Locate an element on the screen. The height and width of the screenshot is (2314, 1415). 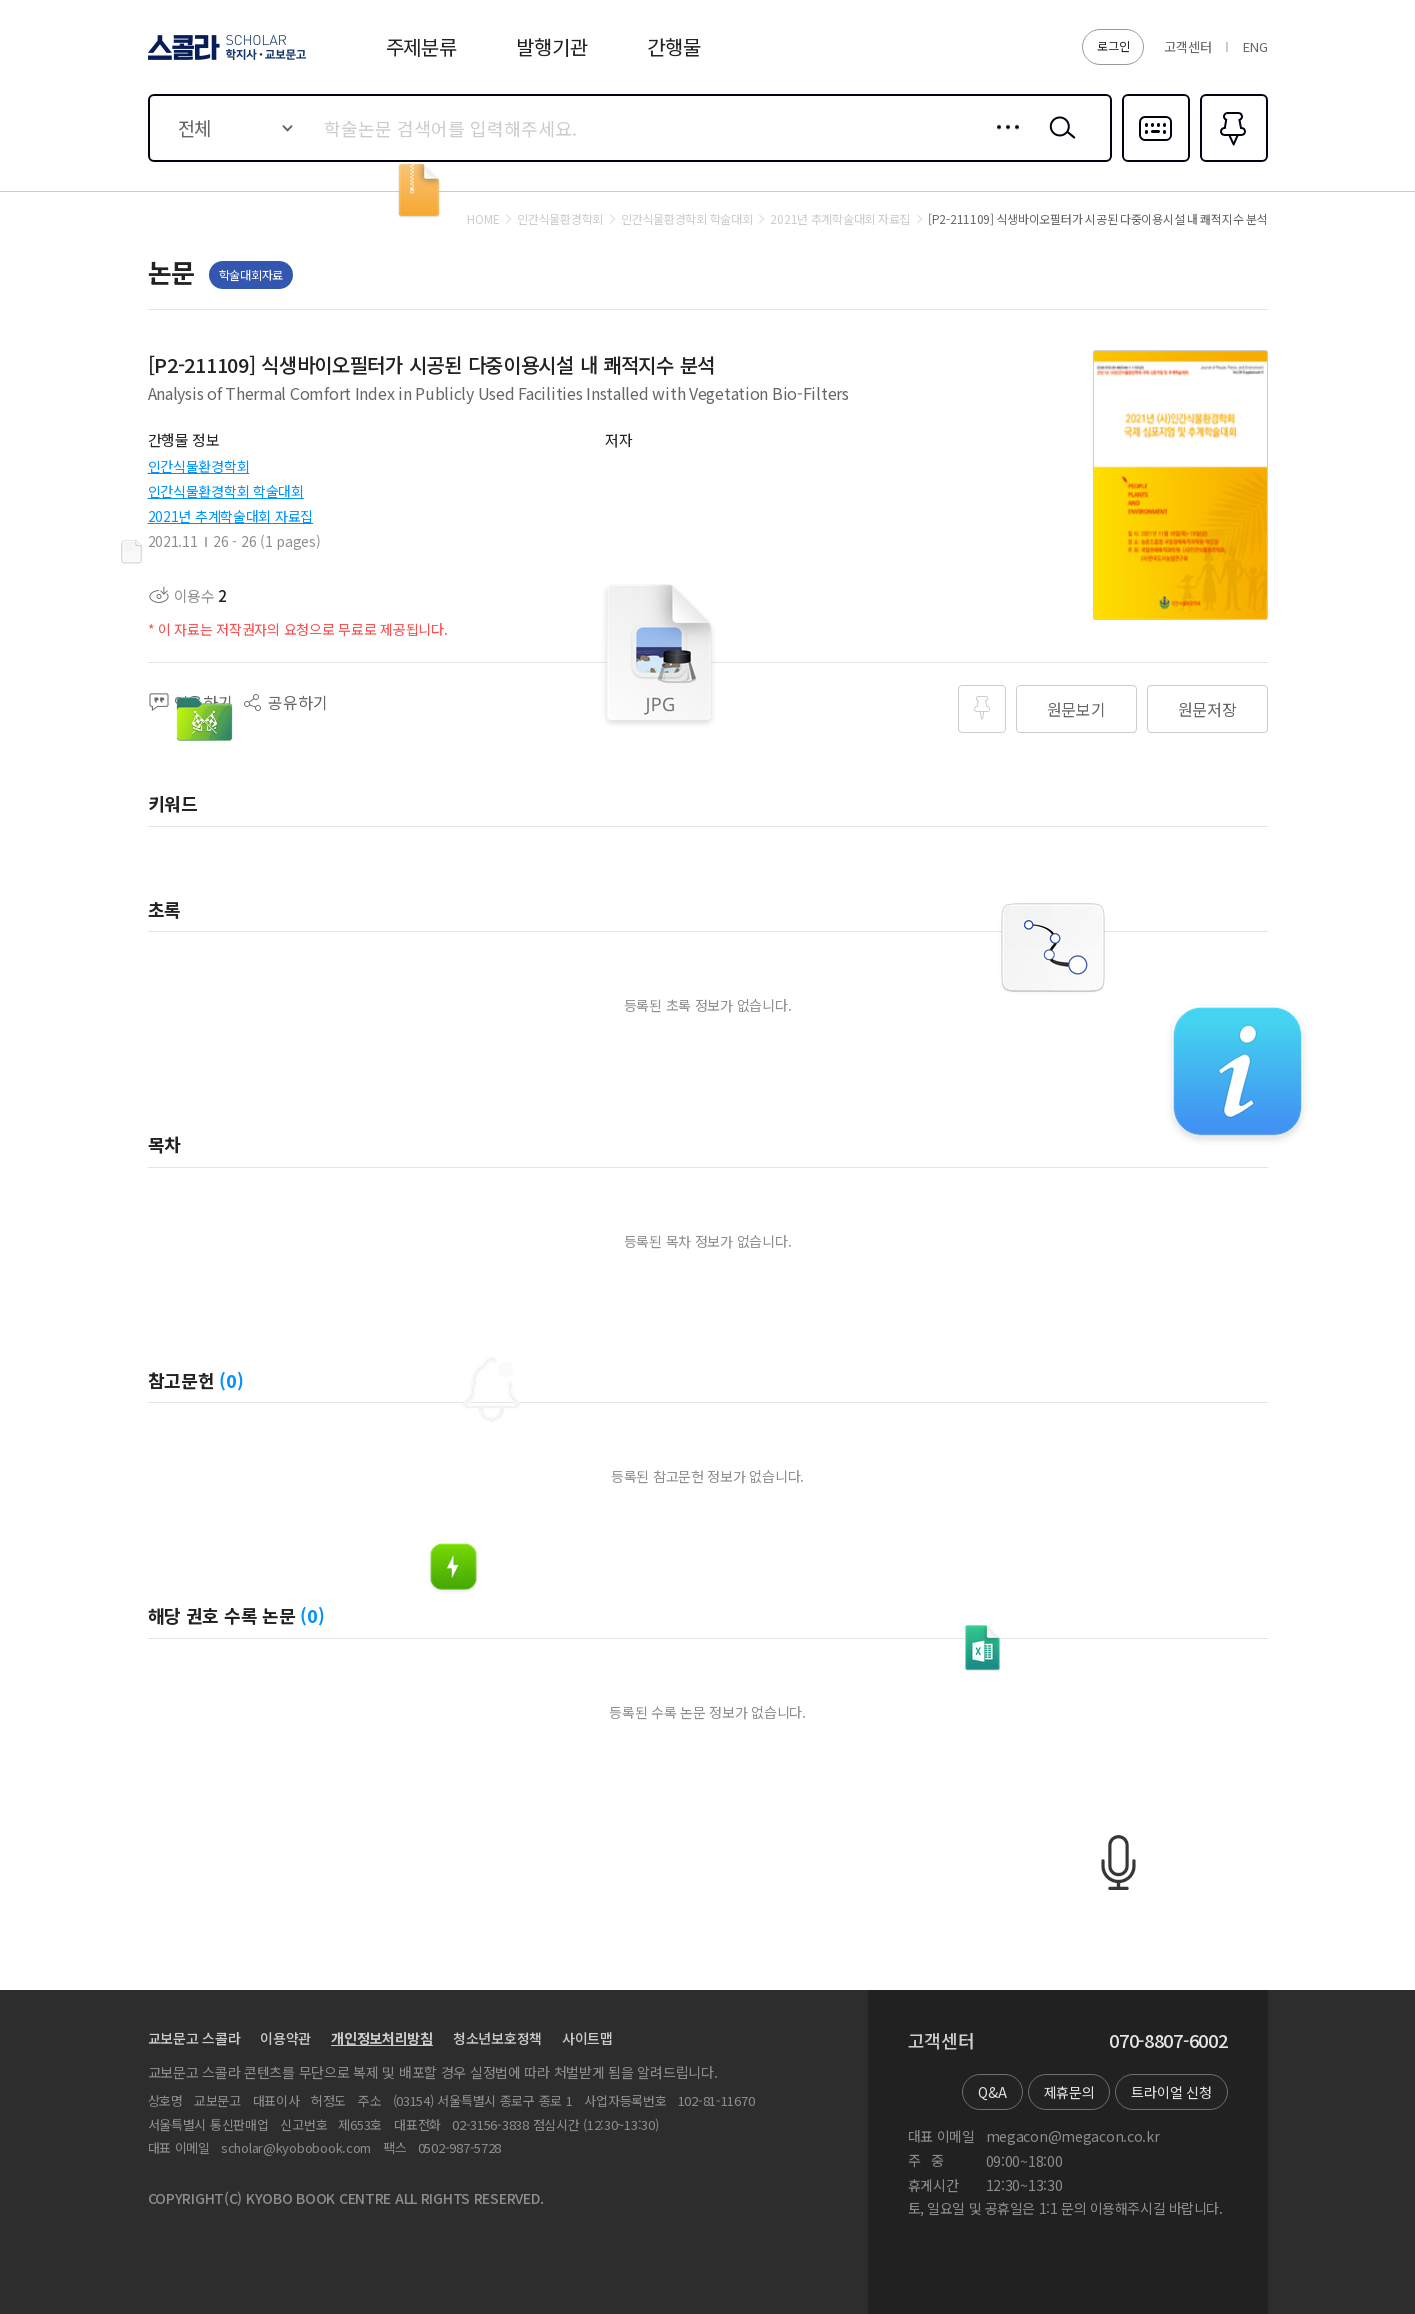
access microphone or audio input settings is located at coordinates (1118, 1862).